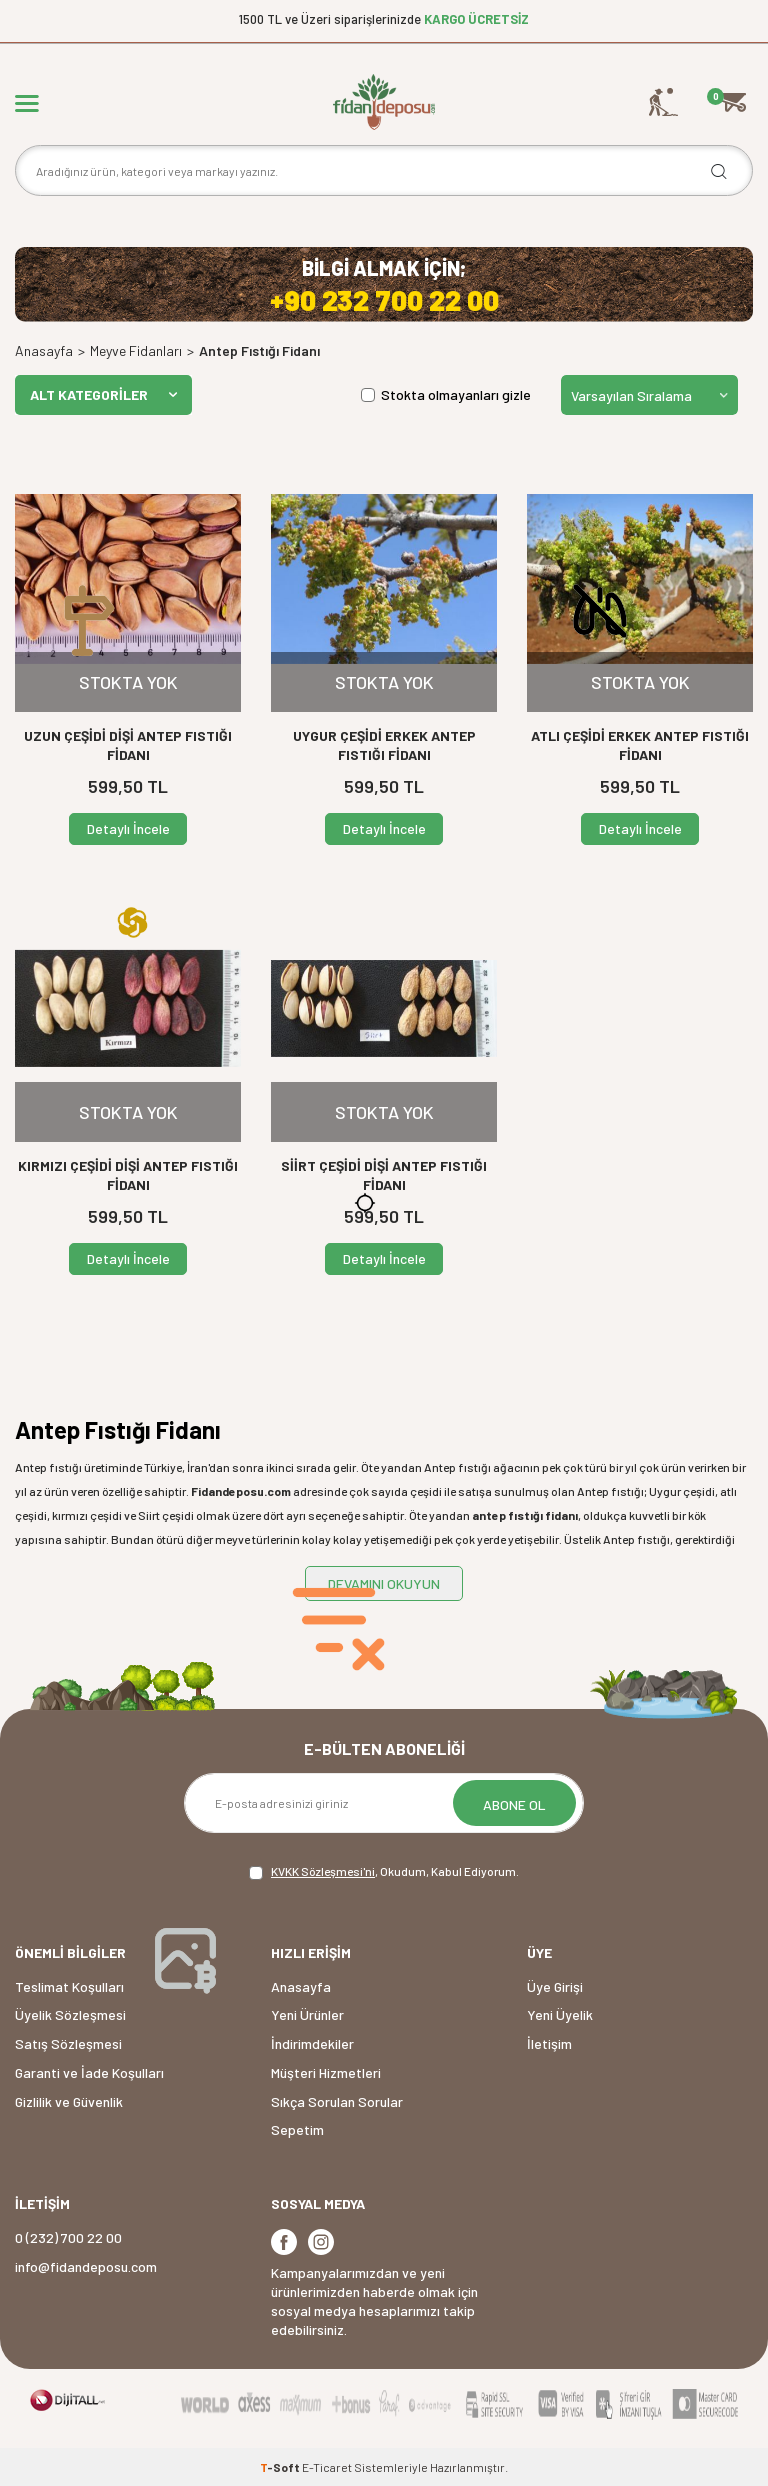 The width and height of the screenshot is (768, 2486). What do you see at coordinates (600, 611) in the screenshot?
I see `indicates respiratory function disabled or unavailable` at bounding box center [600, 611].